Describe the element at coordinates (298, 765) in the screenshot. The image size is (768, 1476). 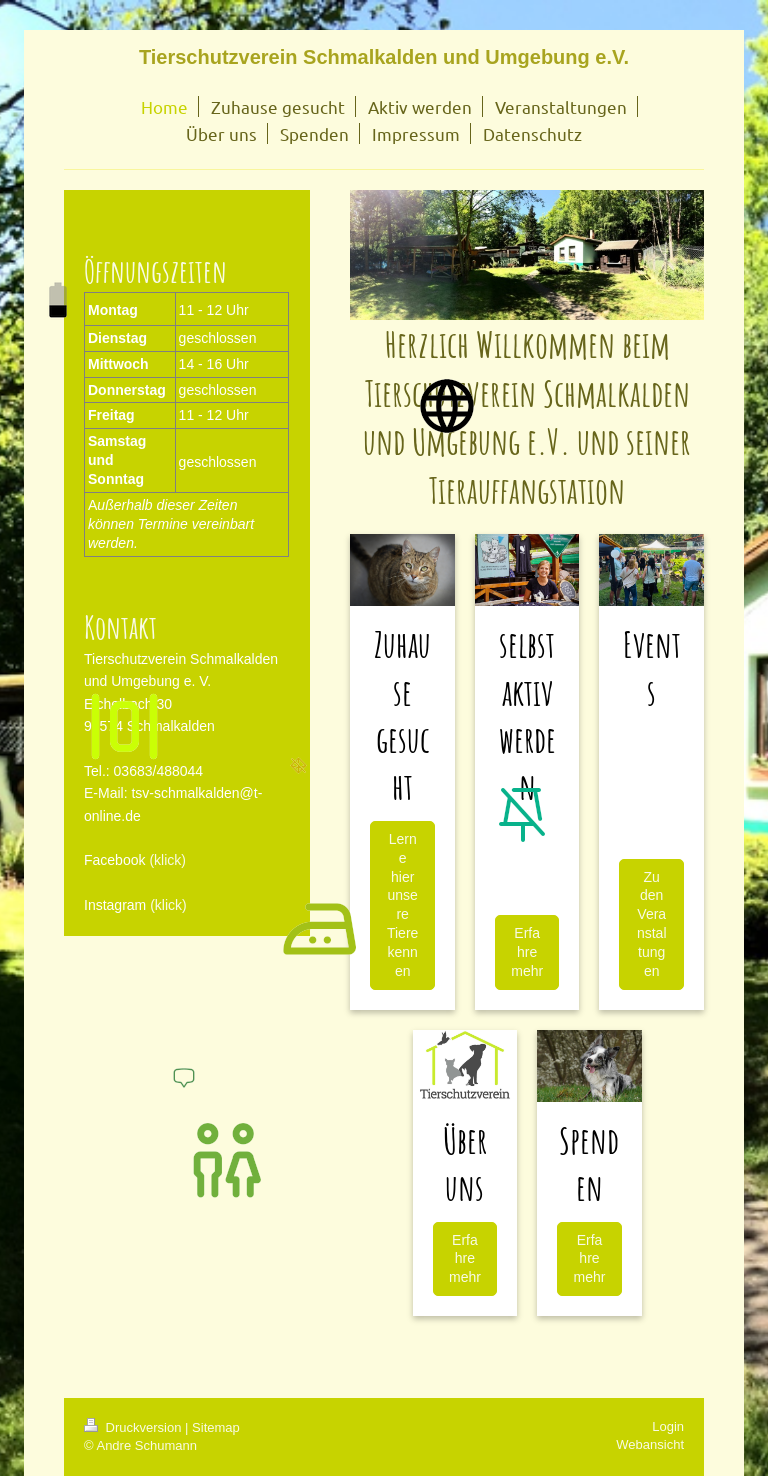
I see `disable 3D object view` at that location.